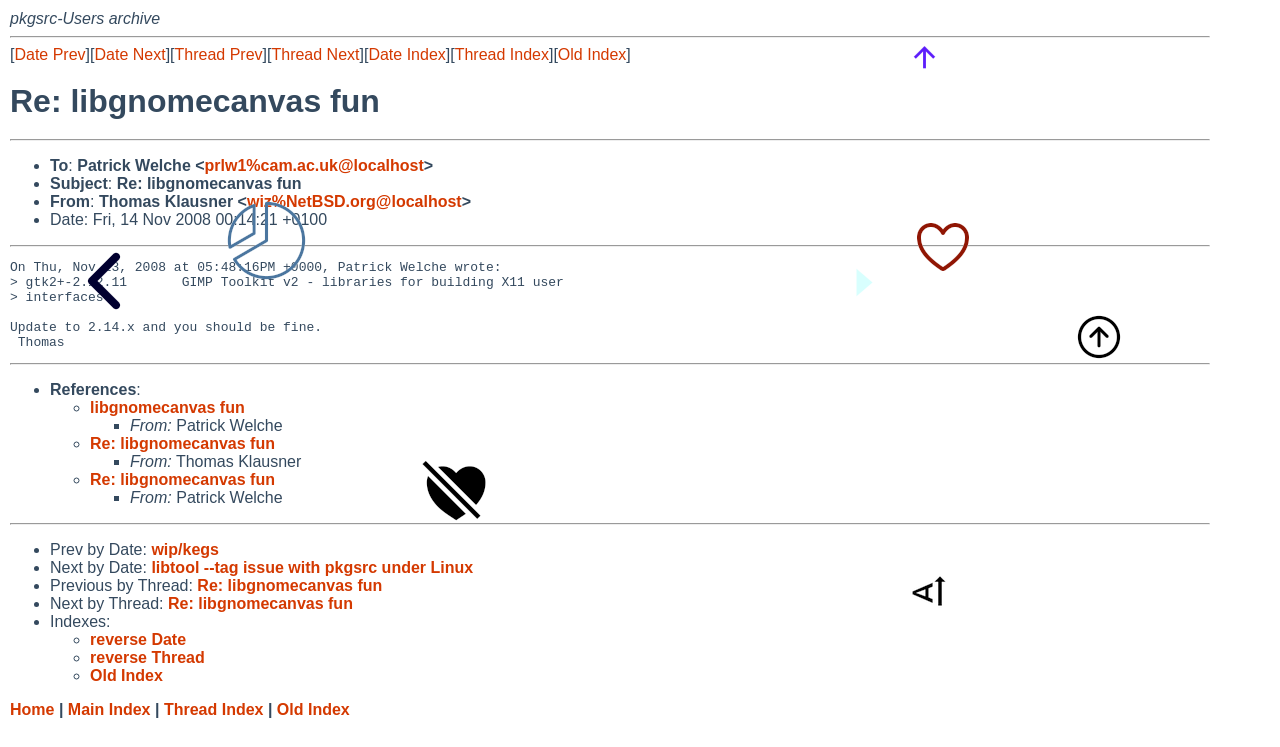  I want to click on rotate text direction upward, so click(929, 591).